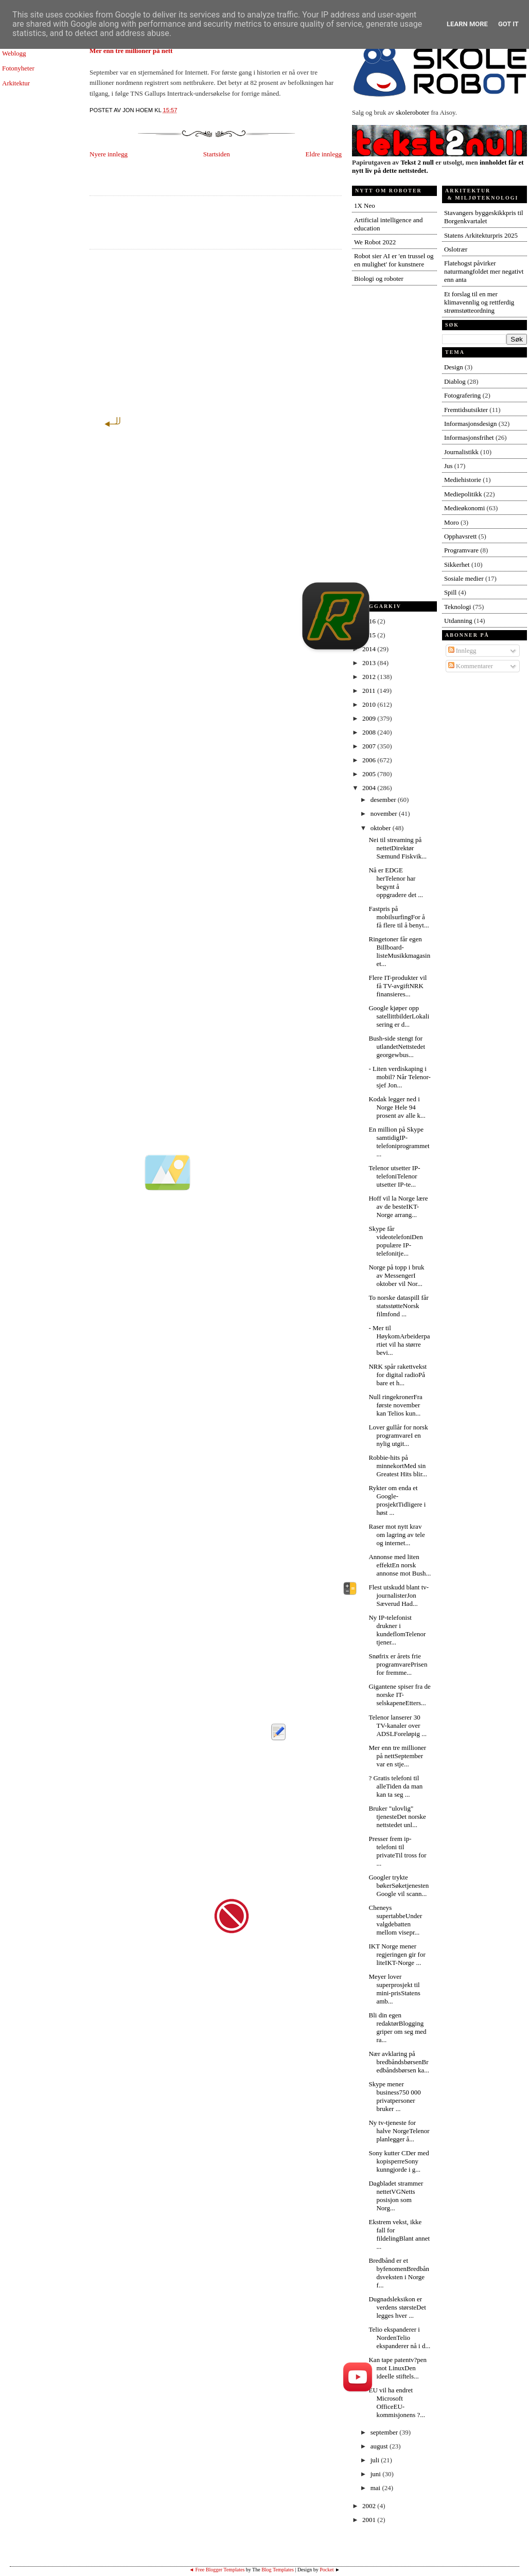 This screenshot has height=2576, width=529. Describe the element at coordinates (350, 1588) in the screenshot. I see `open the calculator app` at that location.